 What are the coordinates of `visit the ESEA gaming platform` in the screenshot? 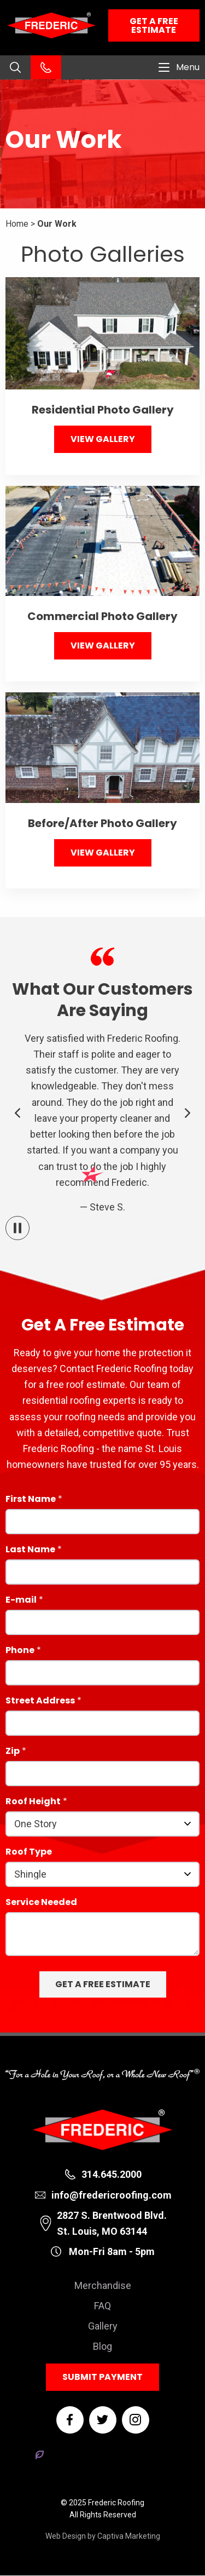 It's located at (92, 1174).